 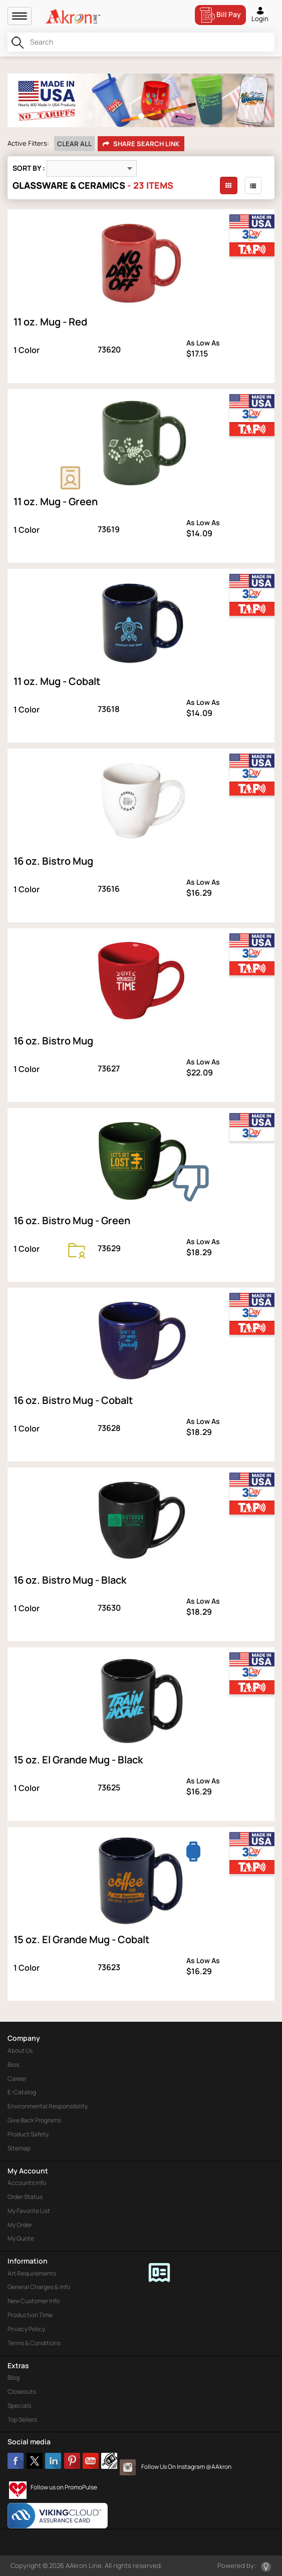 What do you see at coordinates (159, 2272) in the screenshot?
I see `view news or articles` at bounding box center [159, 2272].